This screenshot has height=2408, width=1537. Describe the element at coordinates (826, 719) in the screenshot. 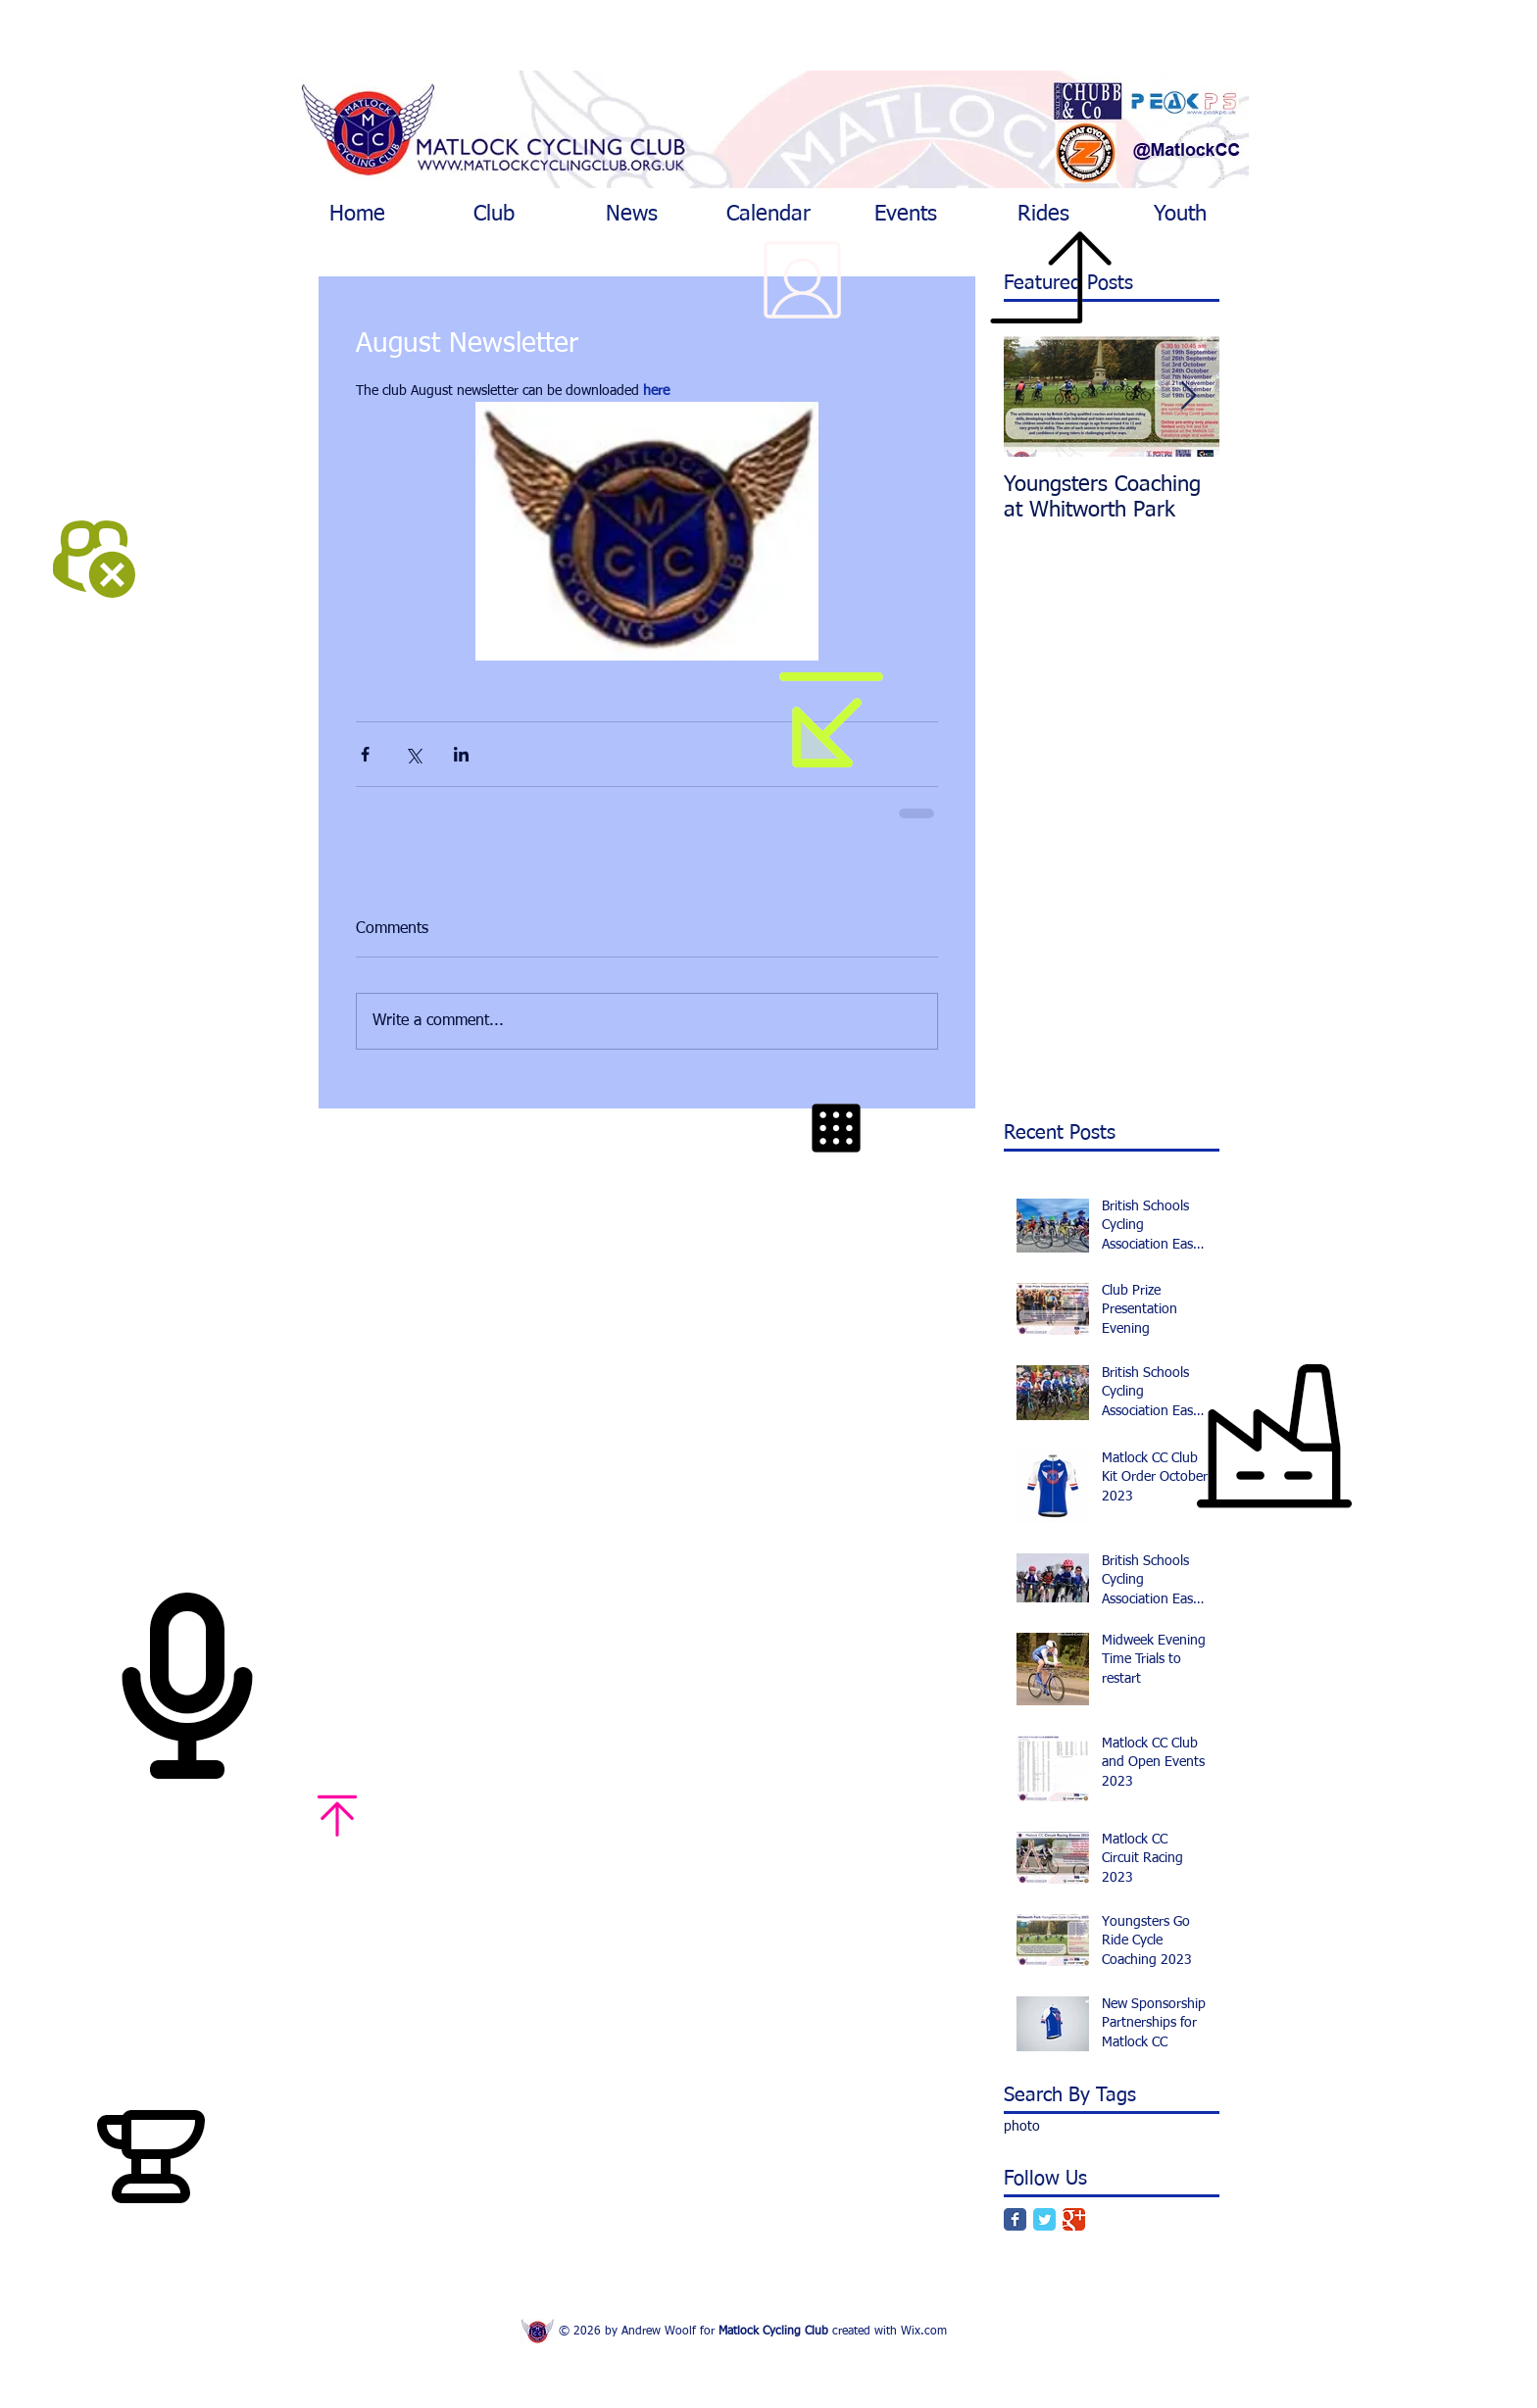

I see `move item to bottom-left corner` at that location.